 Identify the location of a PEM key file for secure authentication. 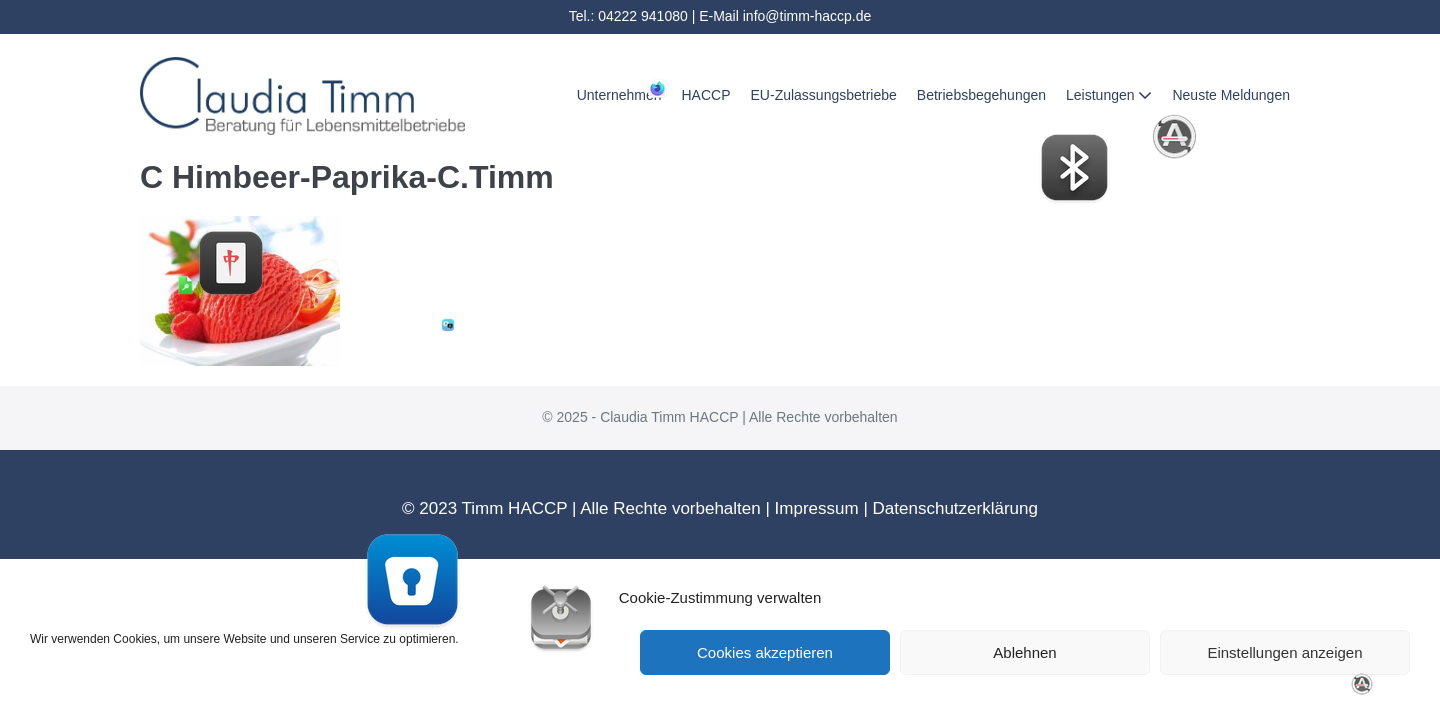
(185, 285).